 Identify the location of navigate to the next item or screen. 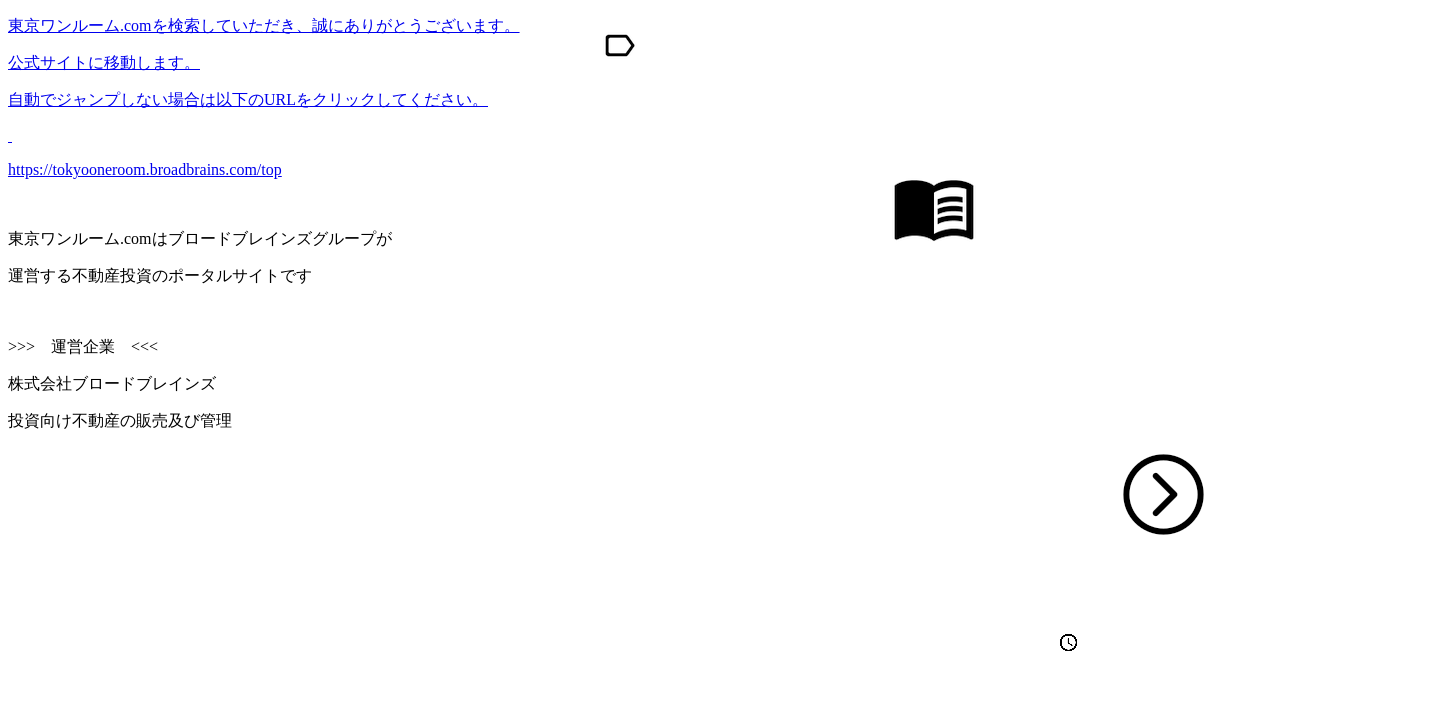
(1163, 494).